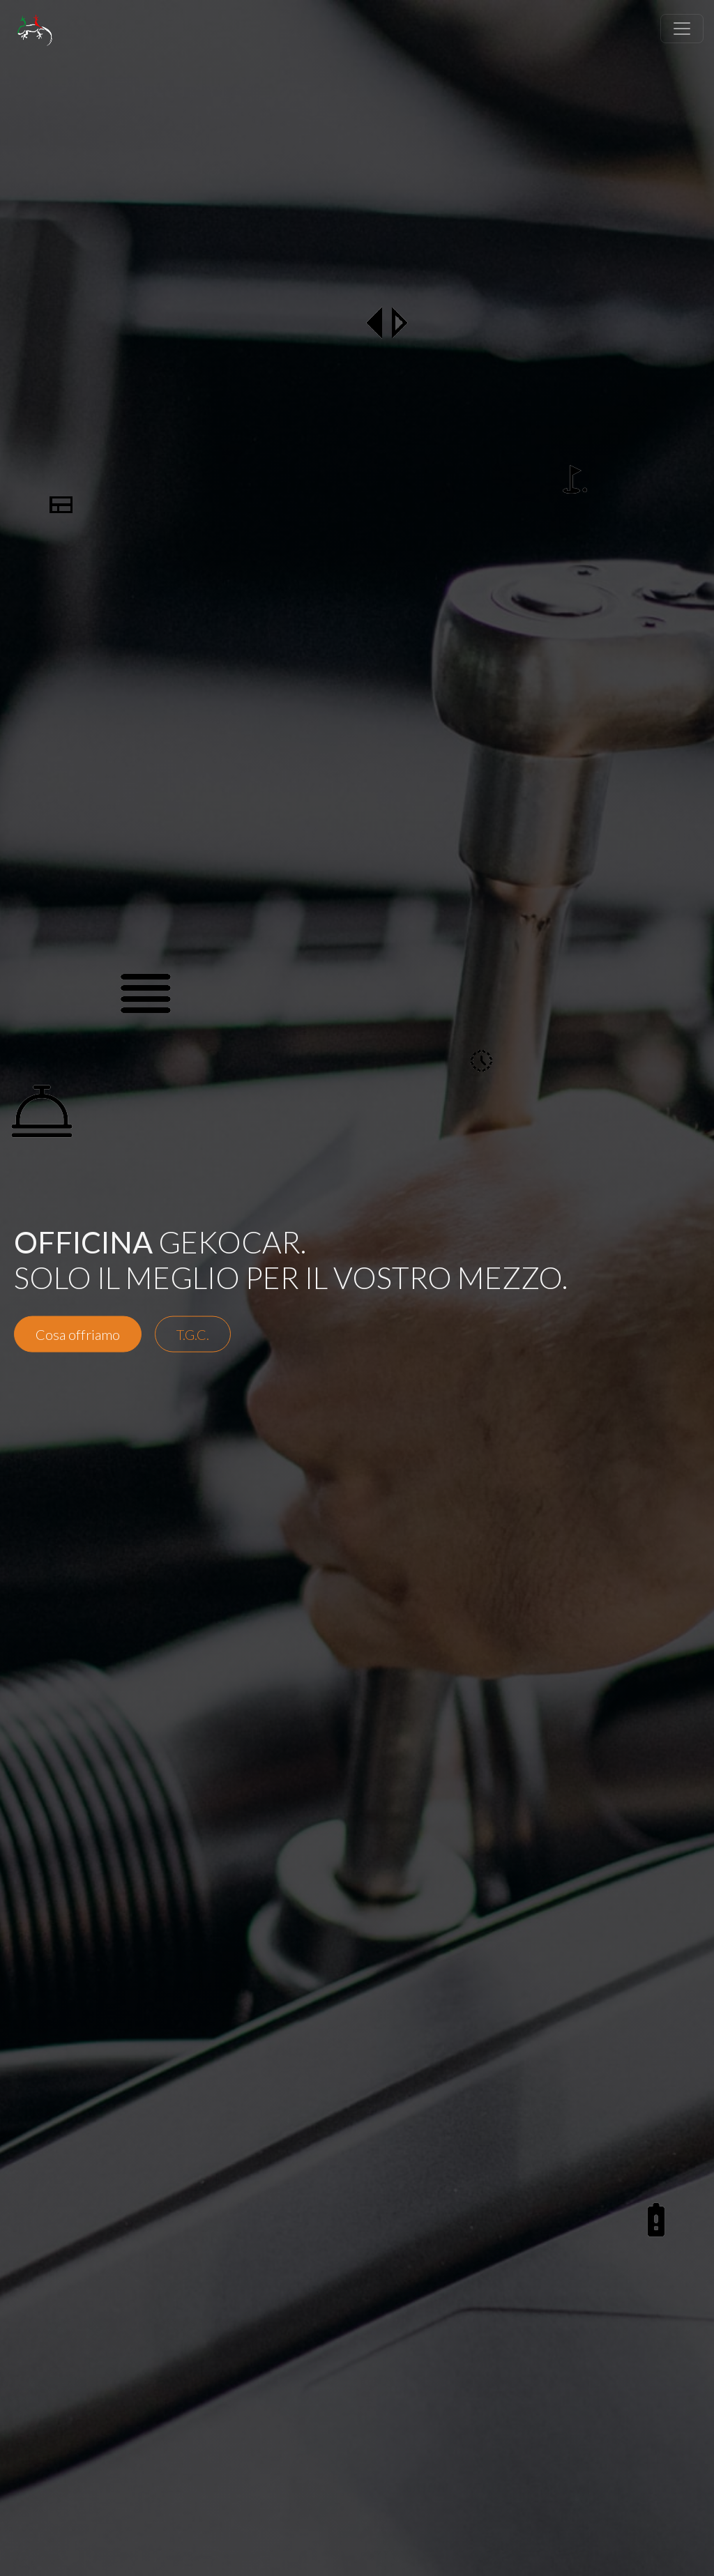 Image resolution: width=714 pixels, height=2576 pixels. Describe the element at coordinates (61, 505) in the screenshot. I see `switch to compact view layout` at that location.